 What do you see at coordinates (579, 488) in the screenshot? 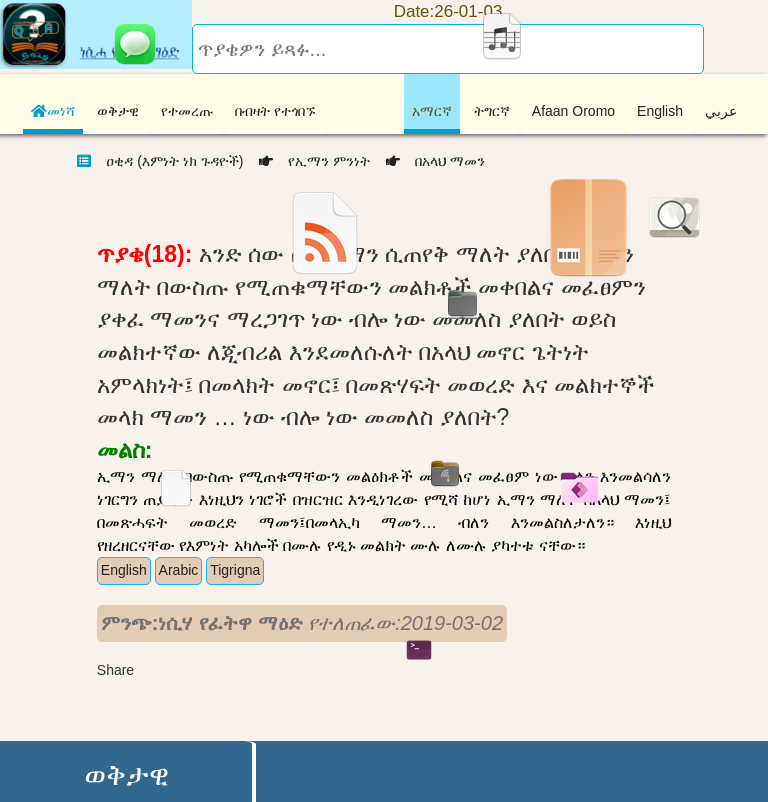
I see `open folder containing Microsoft Power Apps files` at bounding box center [579, 488].